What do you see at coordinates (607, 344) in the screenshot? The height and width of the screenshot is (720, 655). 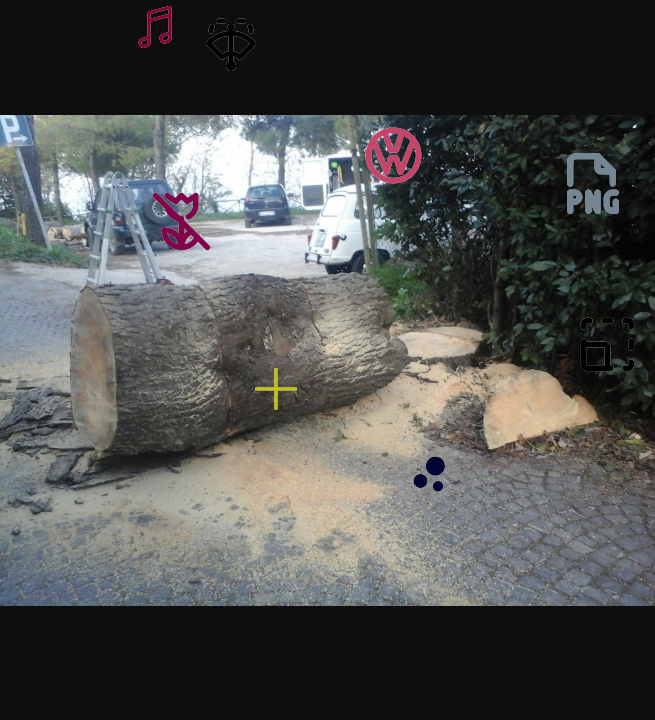 I see `resize an element or window` at bounding box center [607, 344].